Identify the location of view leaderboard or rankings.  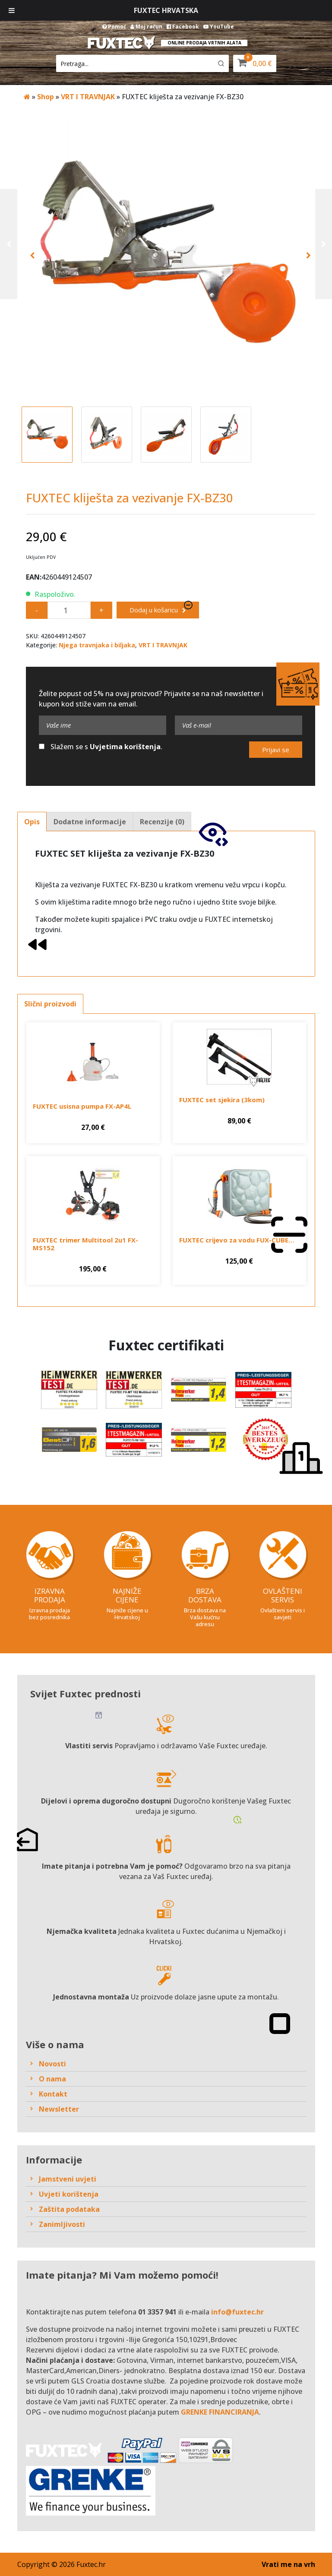
(301, 1458).